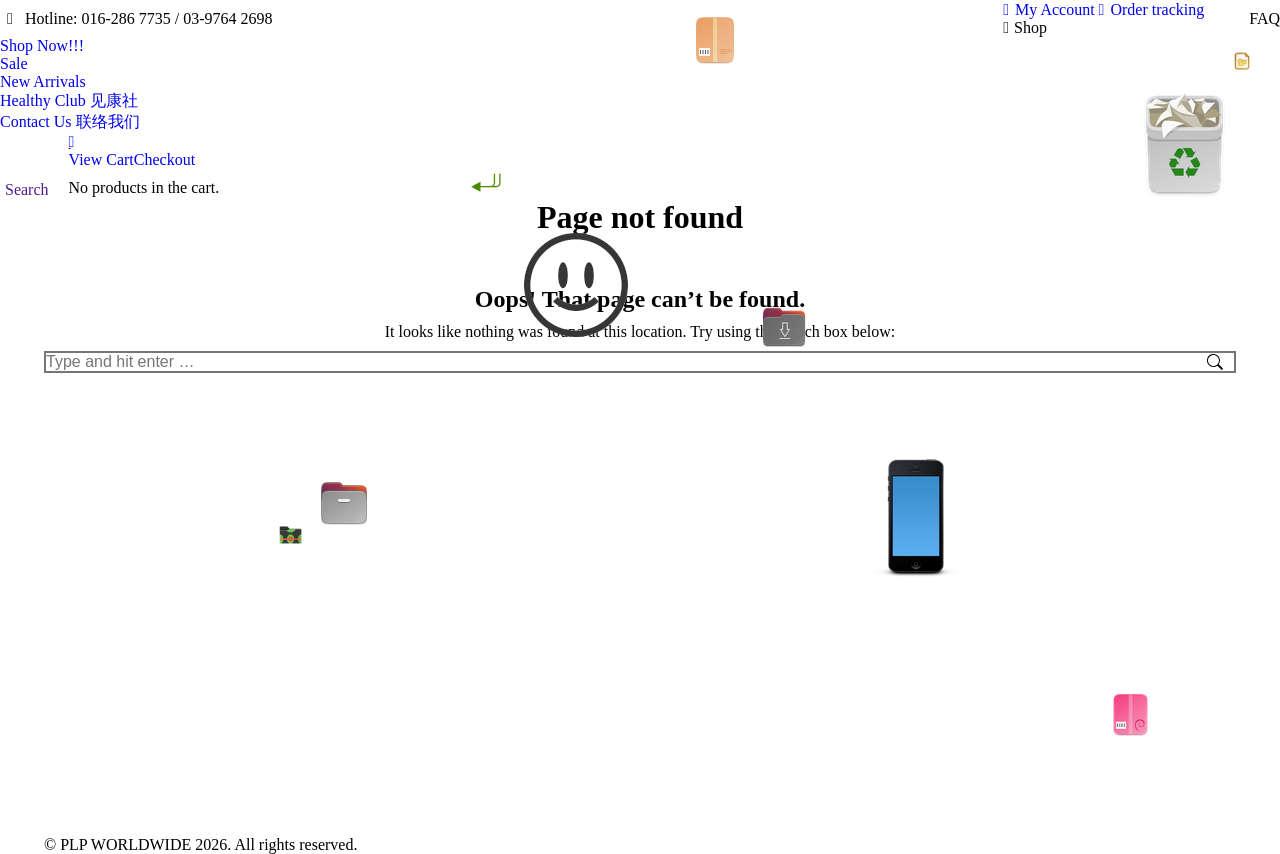  Describe the element at coordinates (576, 285) in the screenshot. I see `access people and smiley emoji category` at that location.